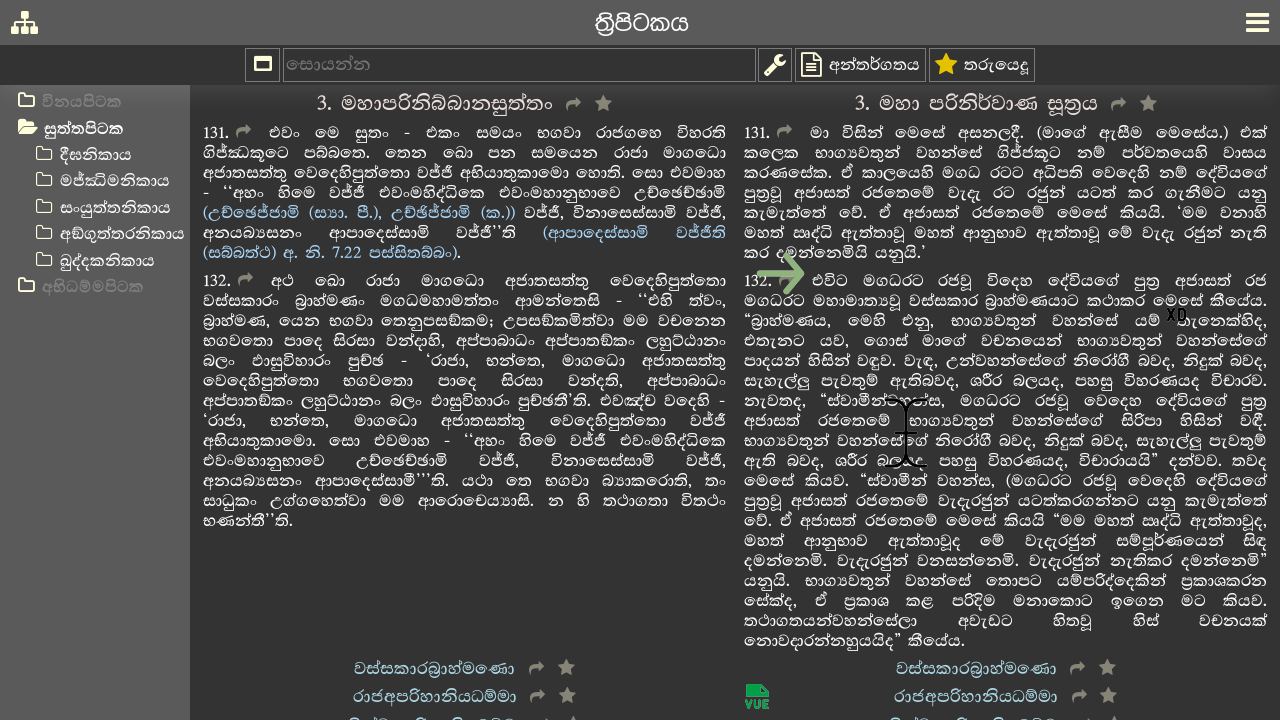 The image size is (1280, 720). What do you see at coordinates (780, 273) in the screenshot?
I see `go to next item or page` at bounding box center [780, 273].